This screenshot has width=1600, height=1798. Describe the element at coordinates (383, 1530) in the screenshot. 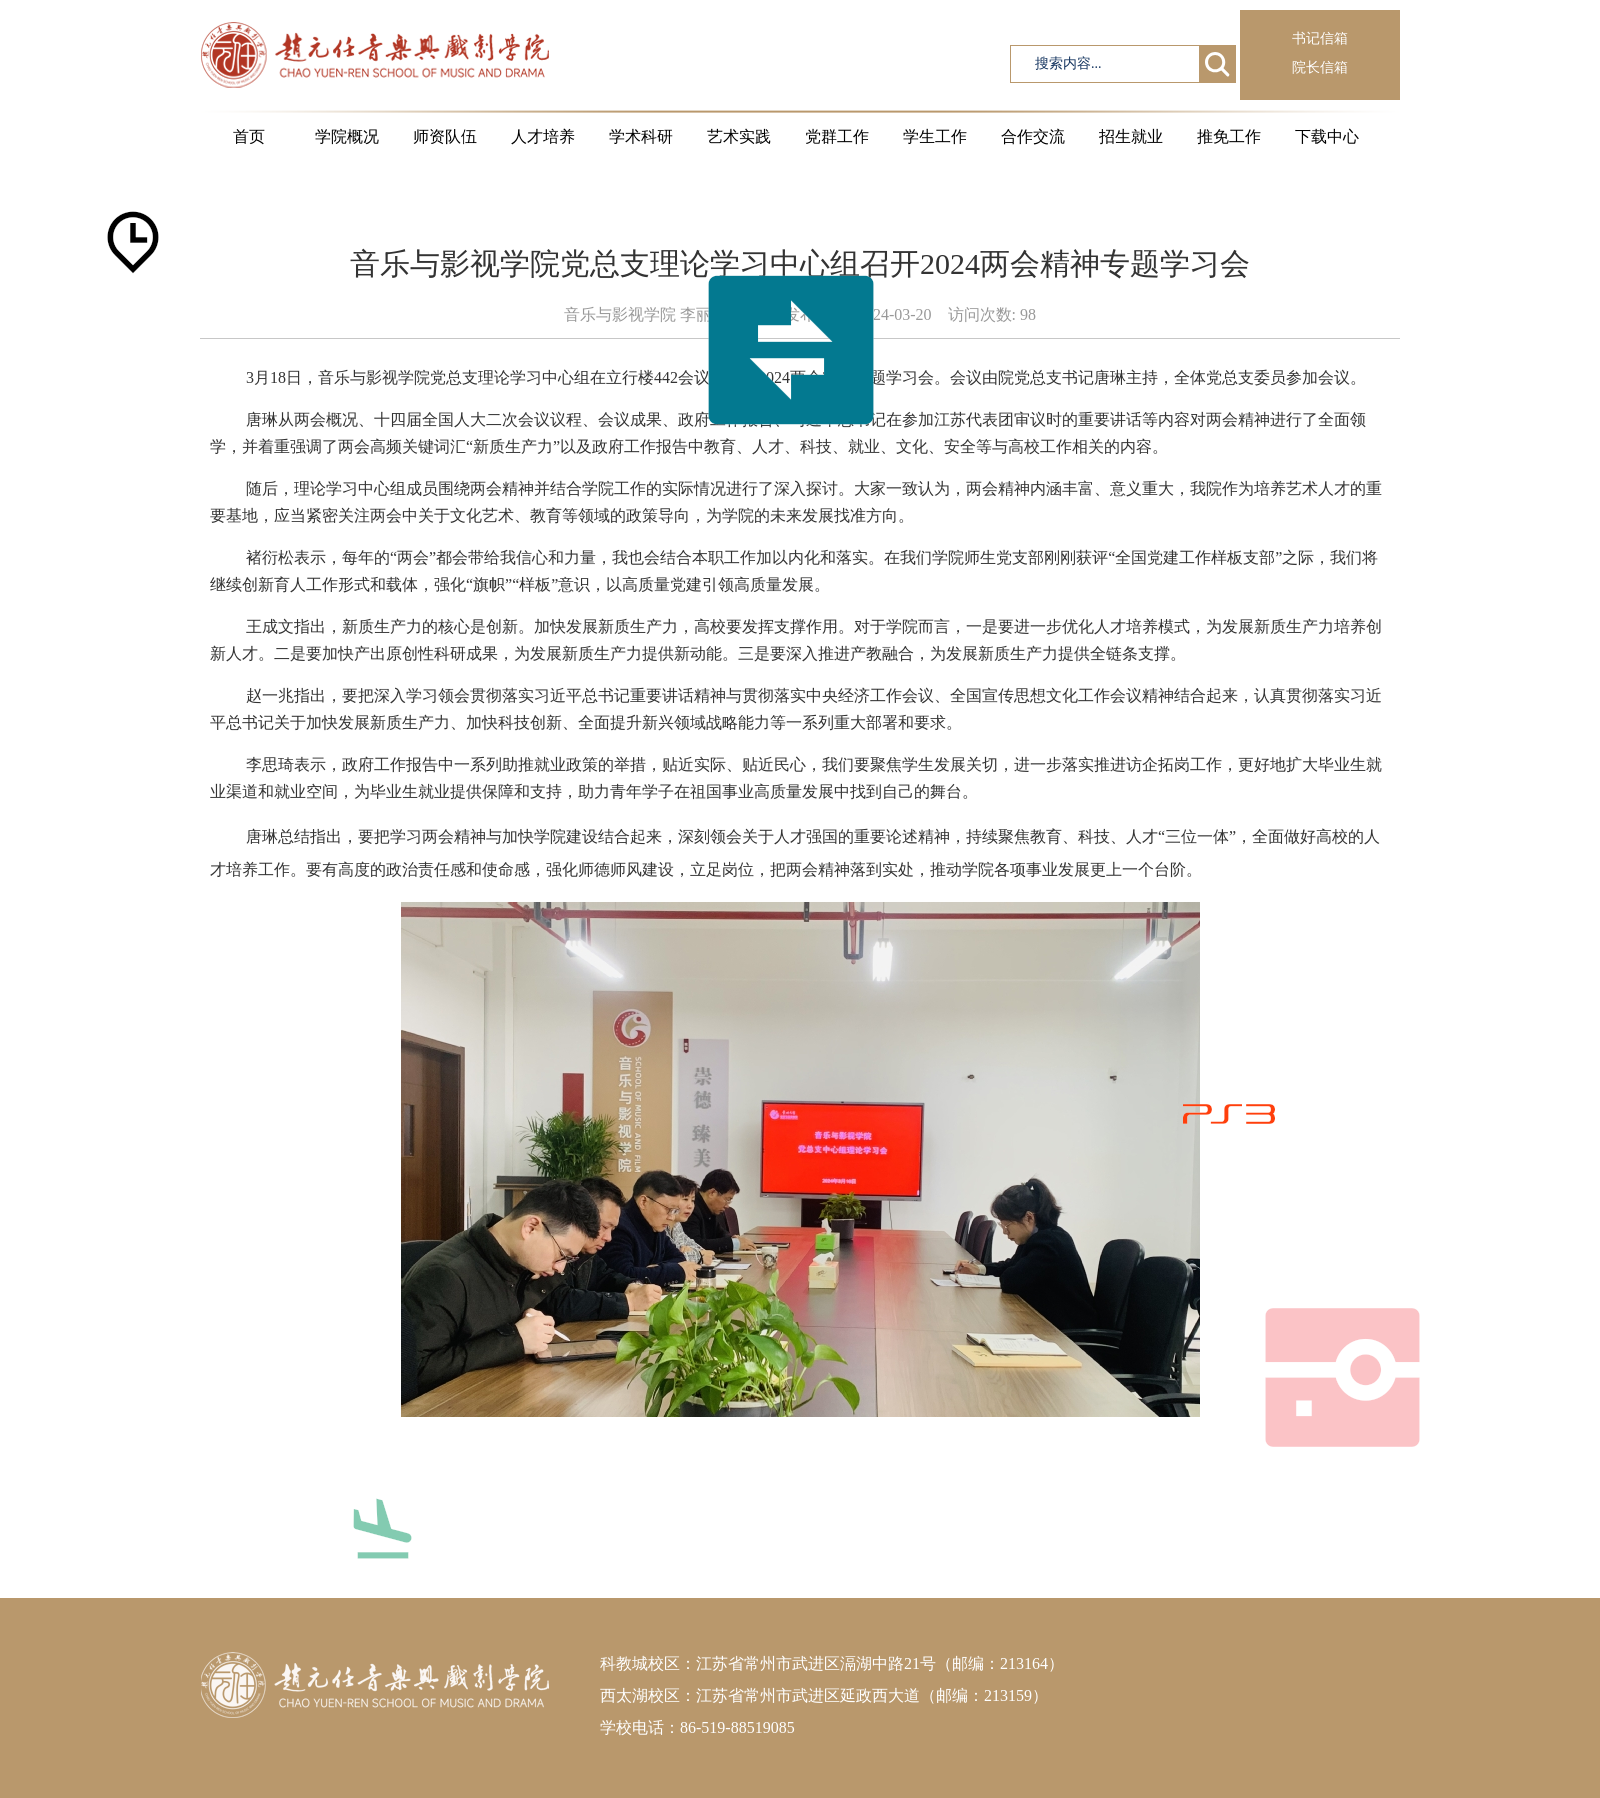

I see `indicates arriving flight status` at that location.